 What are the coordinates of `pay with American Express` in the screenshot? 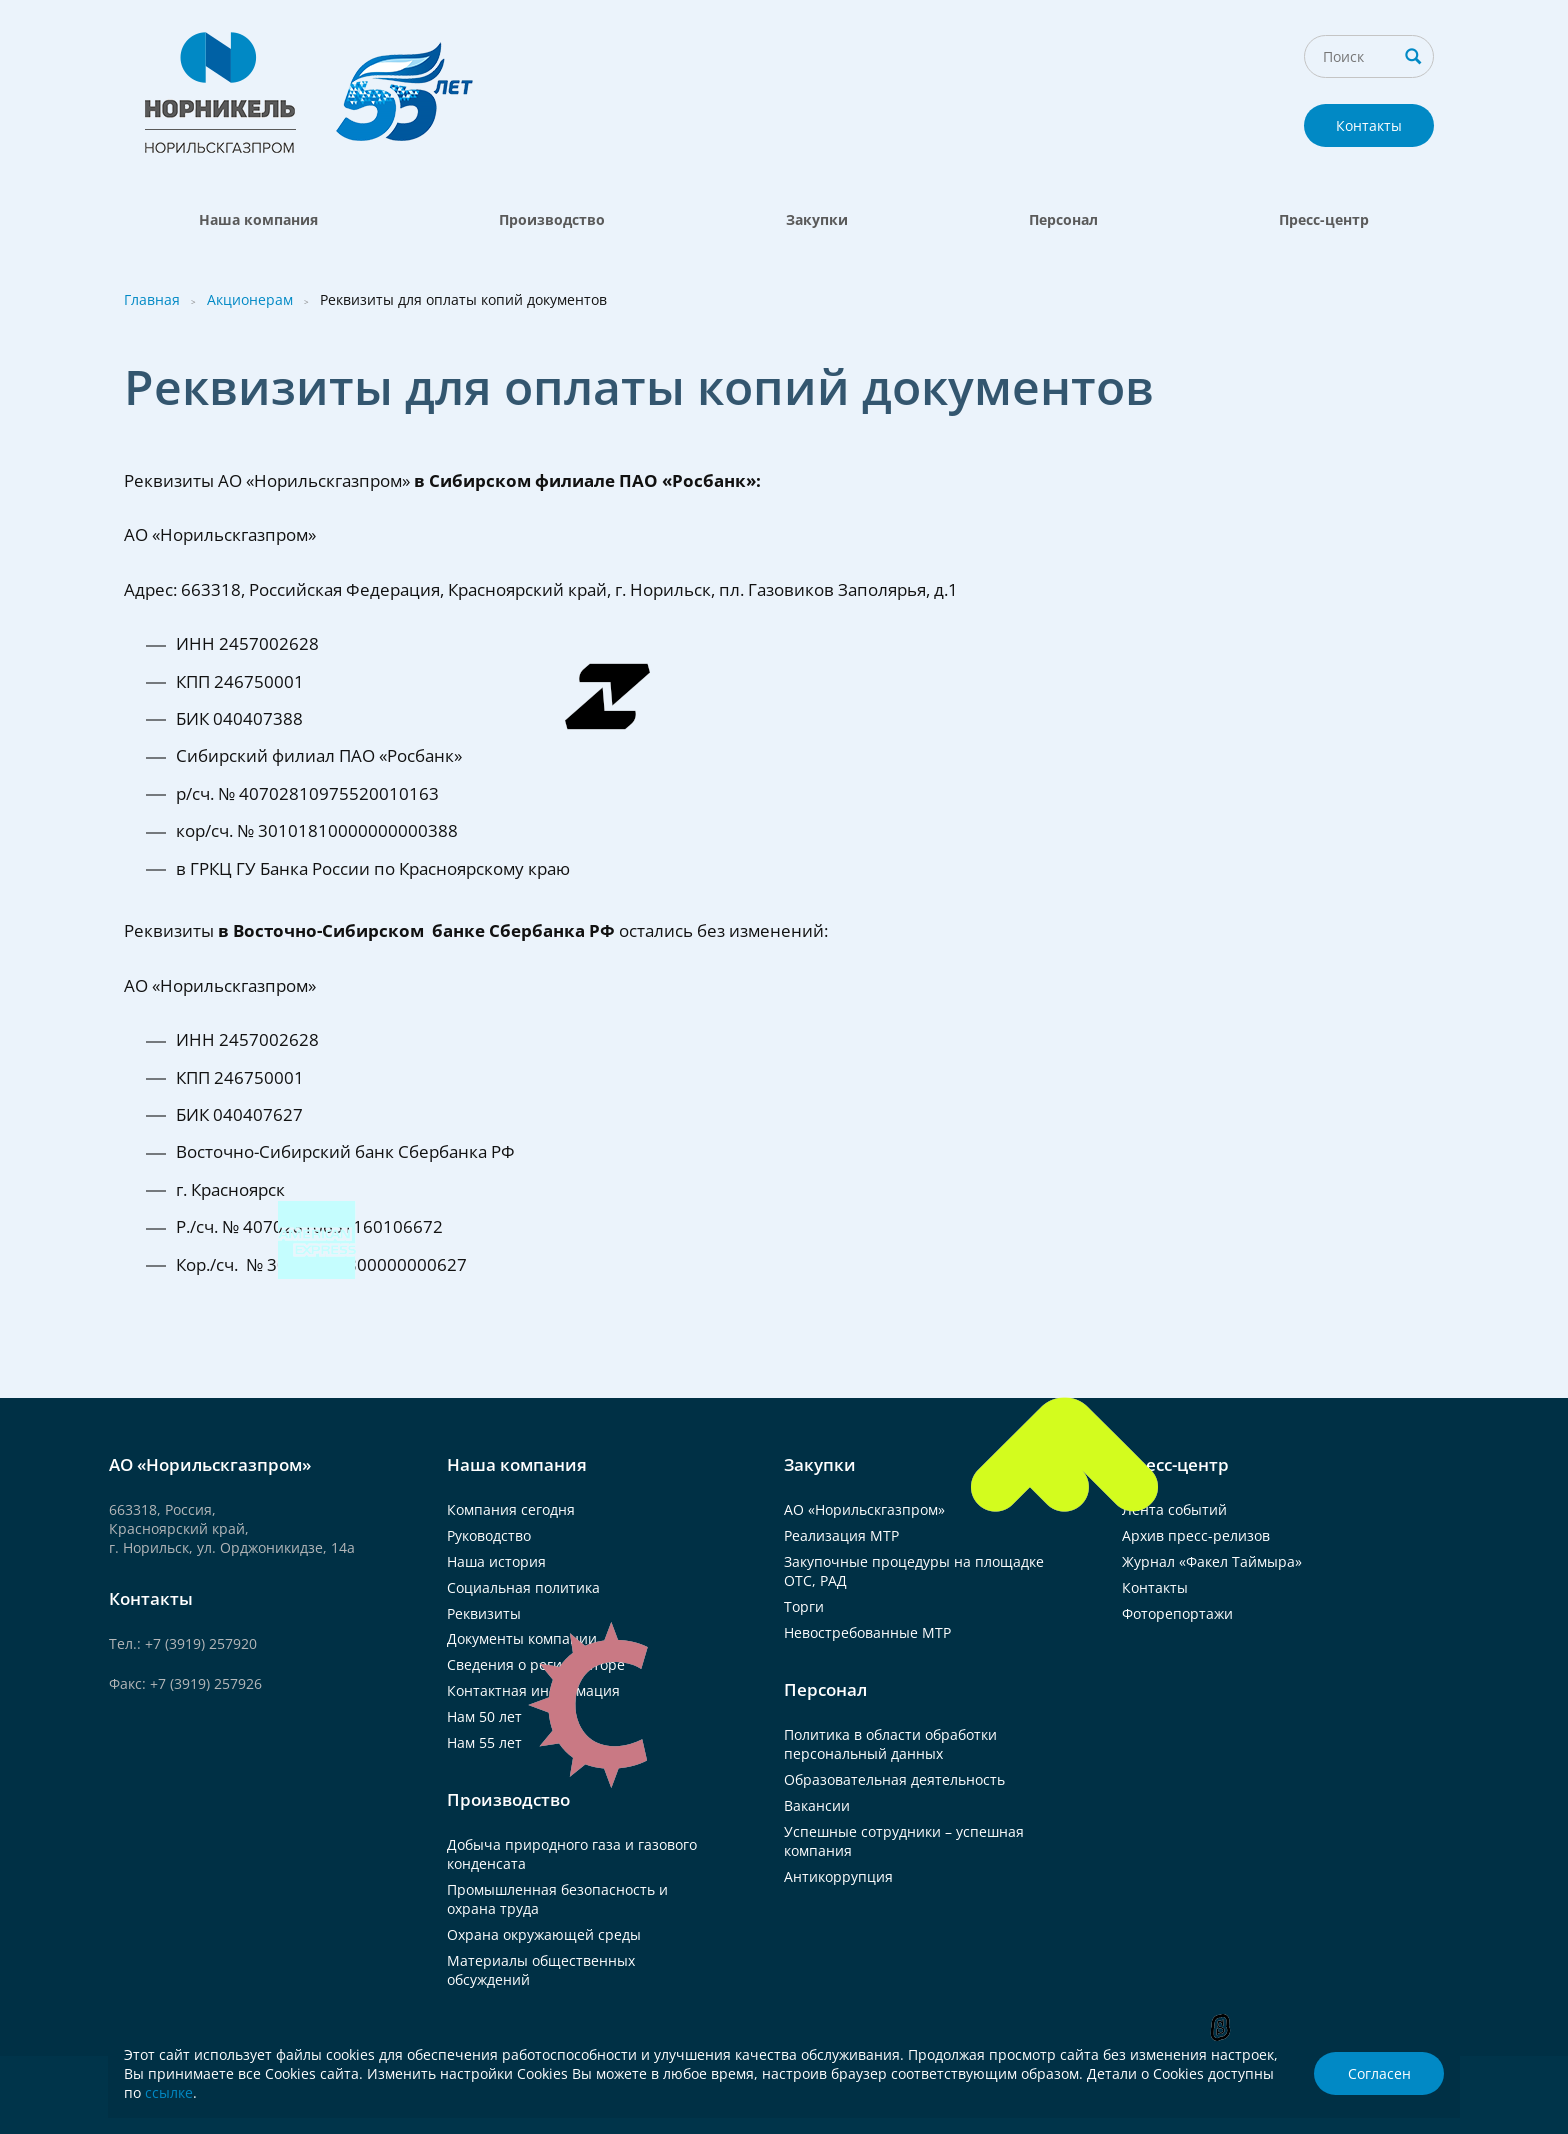 It's located at (317, 1240).